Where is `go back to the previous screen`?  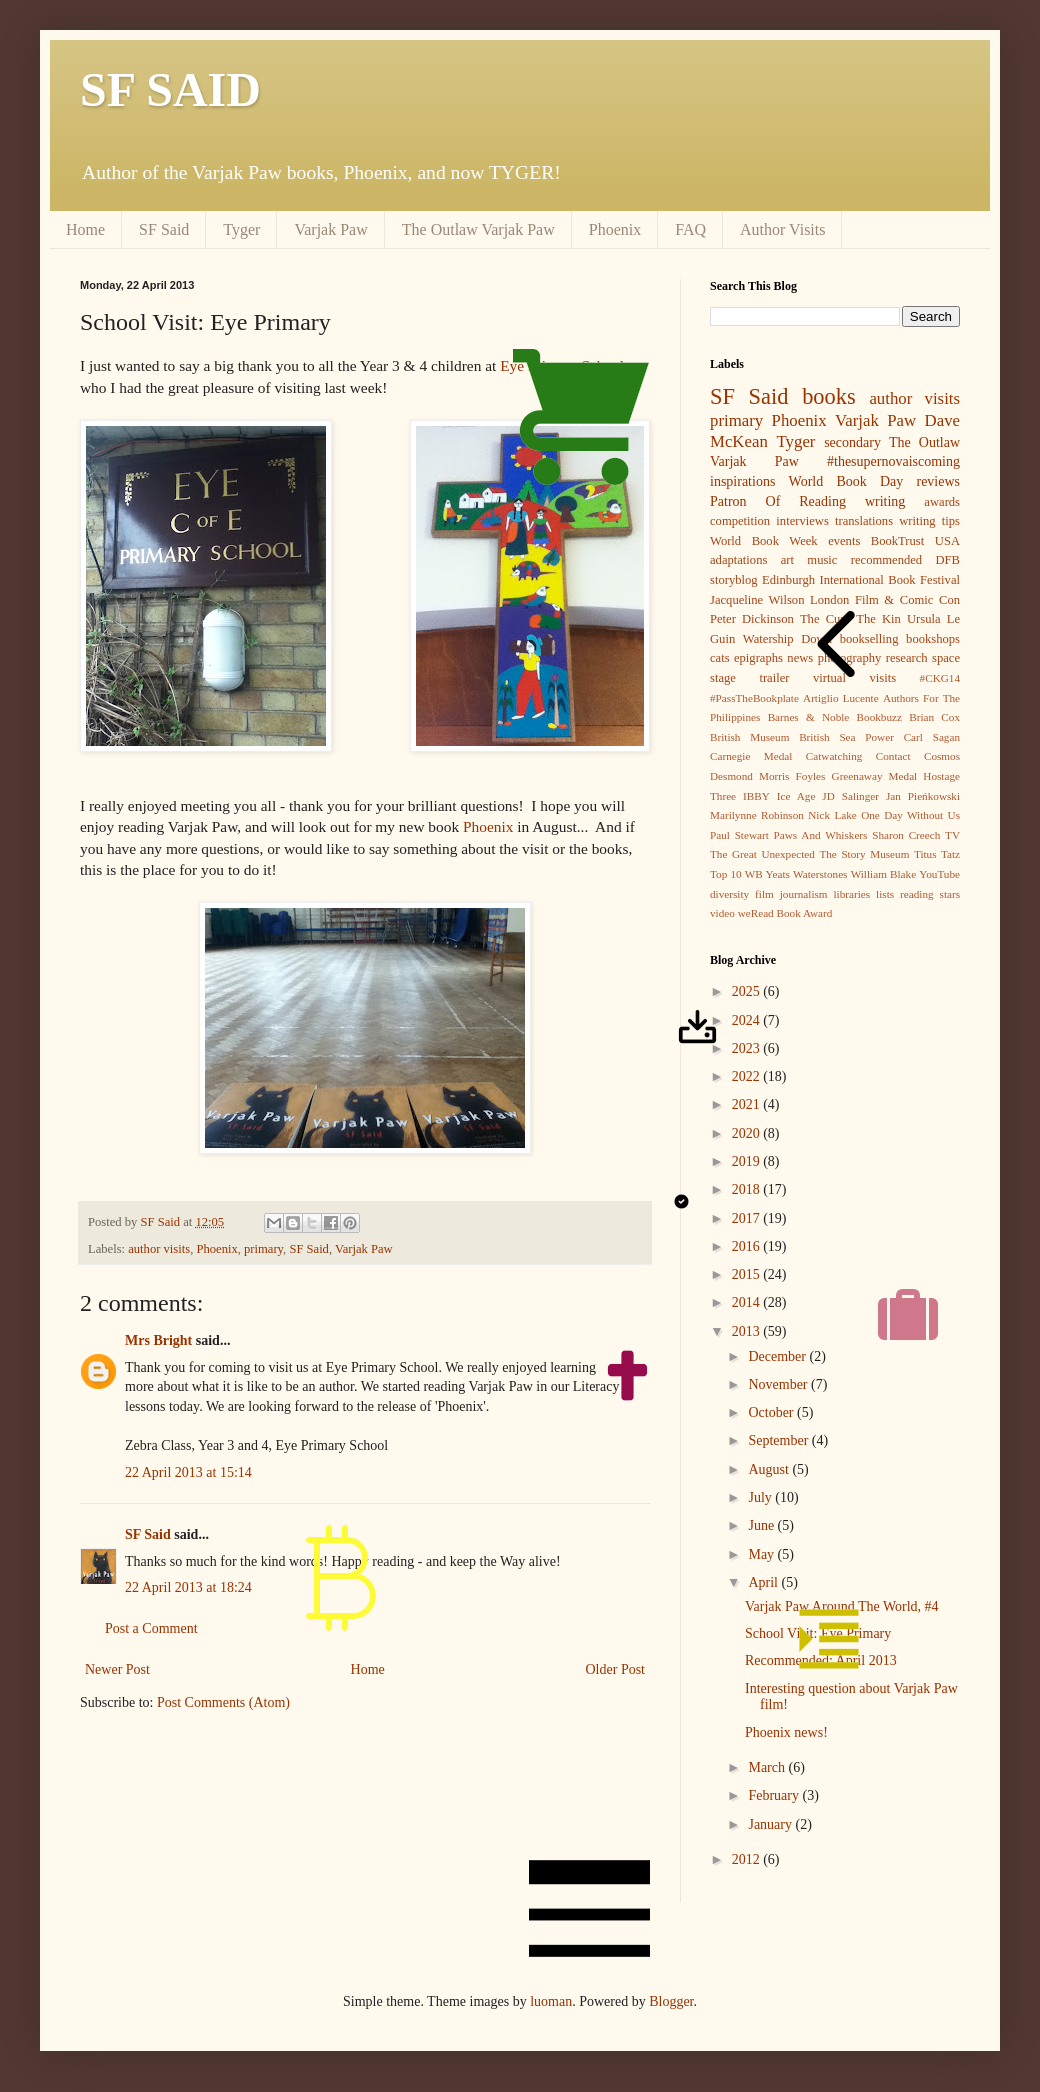 go back to the previous screen is located at coordinates (839, 644).